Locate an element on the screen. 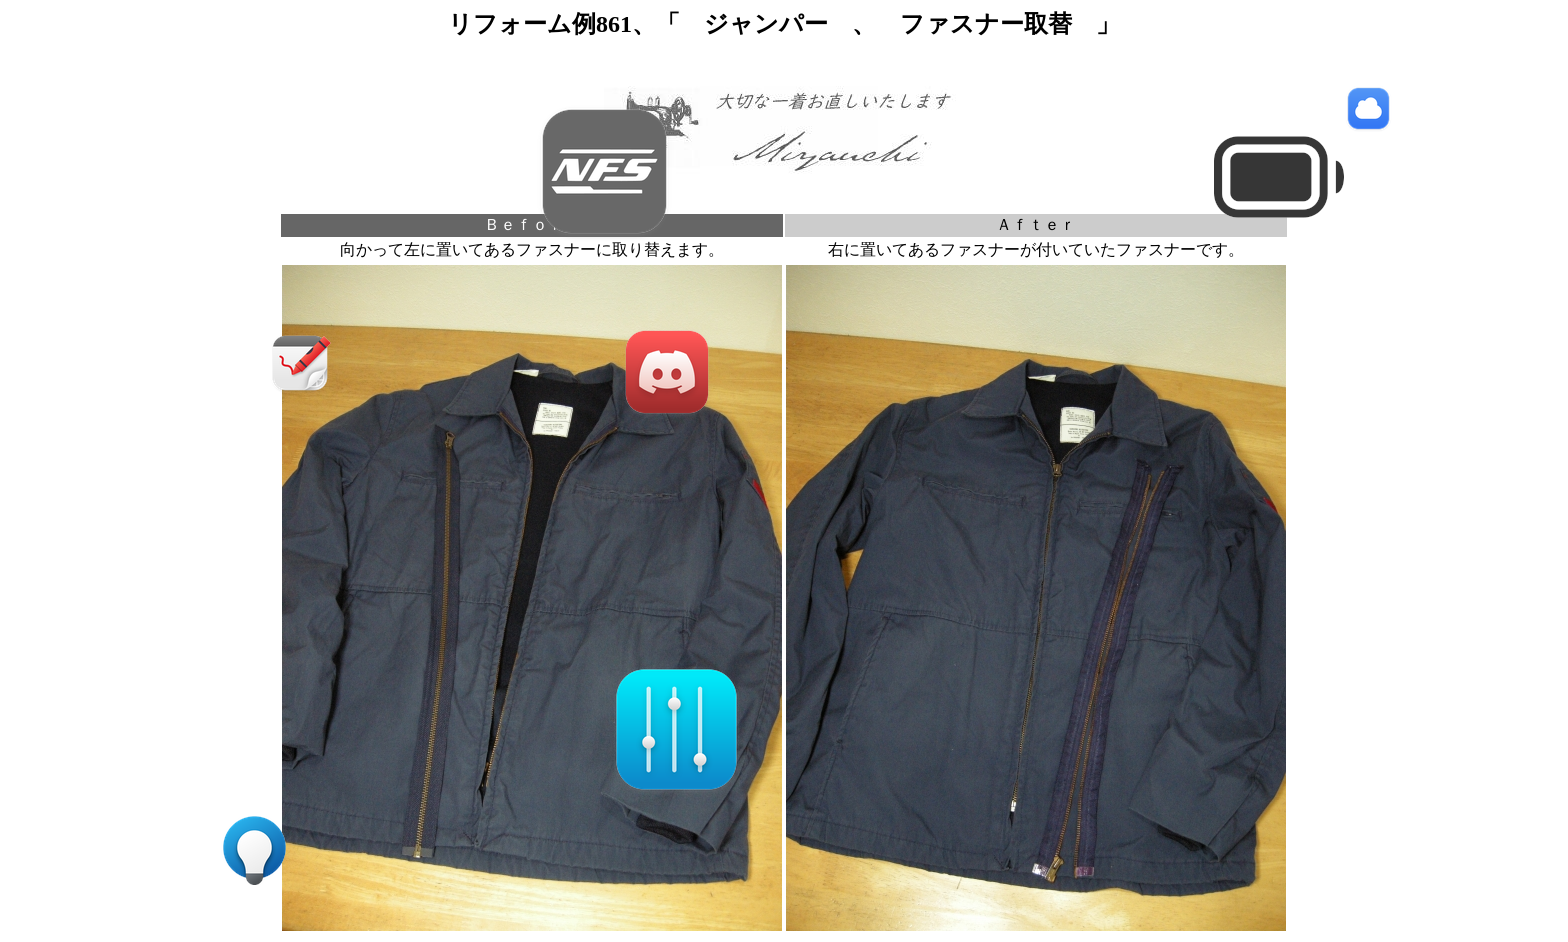  launch need for speed underground 2 game is located at coordinates (604, 171).